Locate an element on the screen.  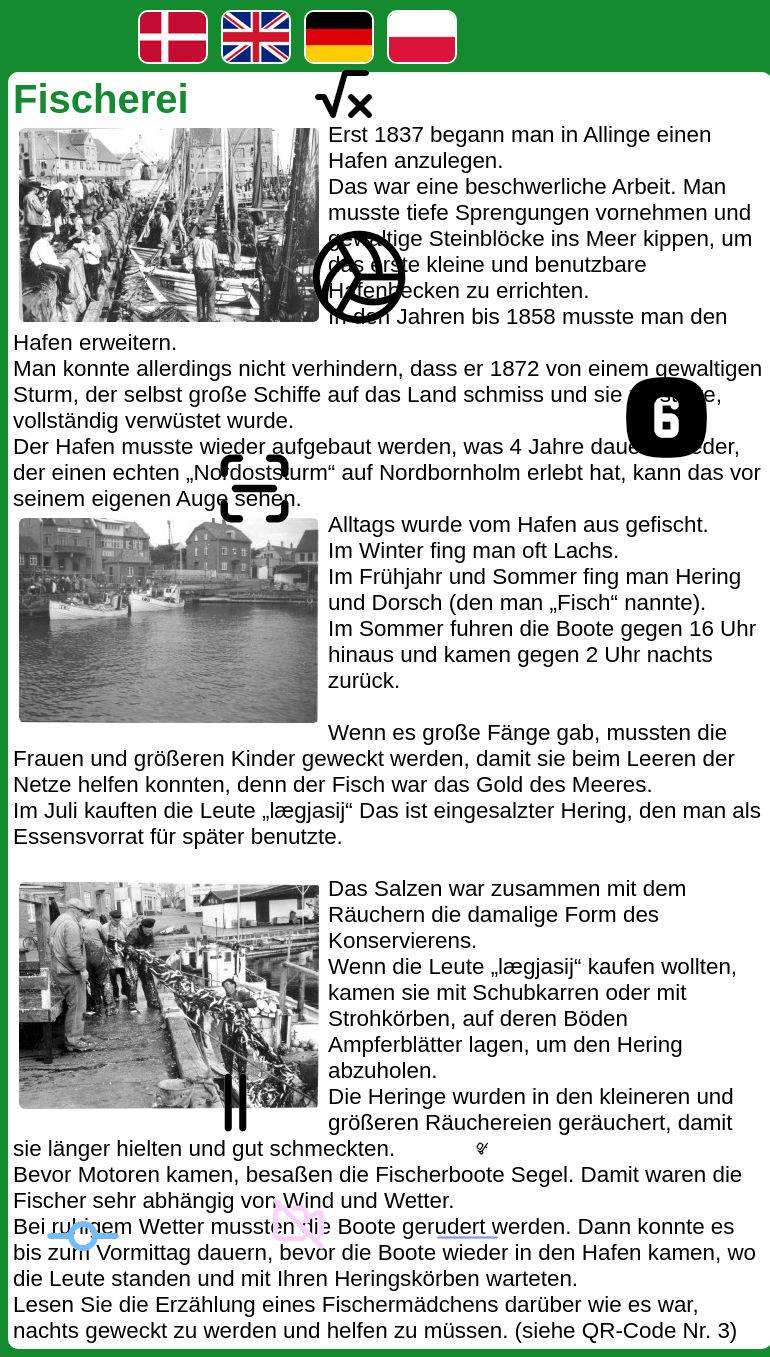
view your shopping cart is located at coordinates (482, 1148).